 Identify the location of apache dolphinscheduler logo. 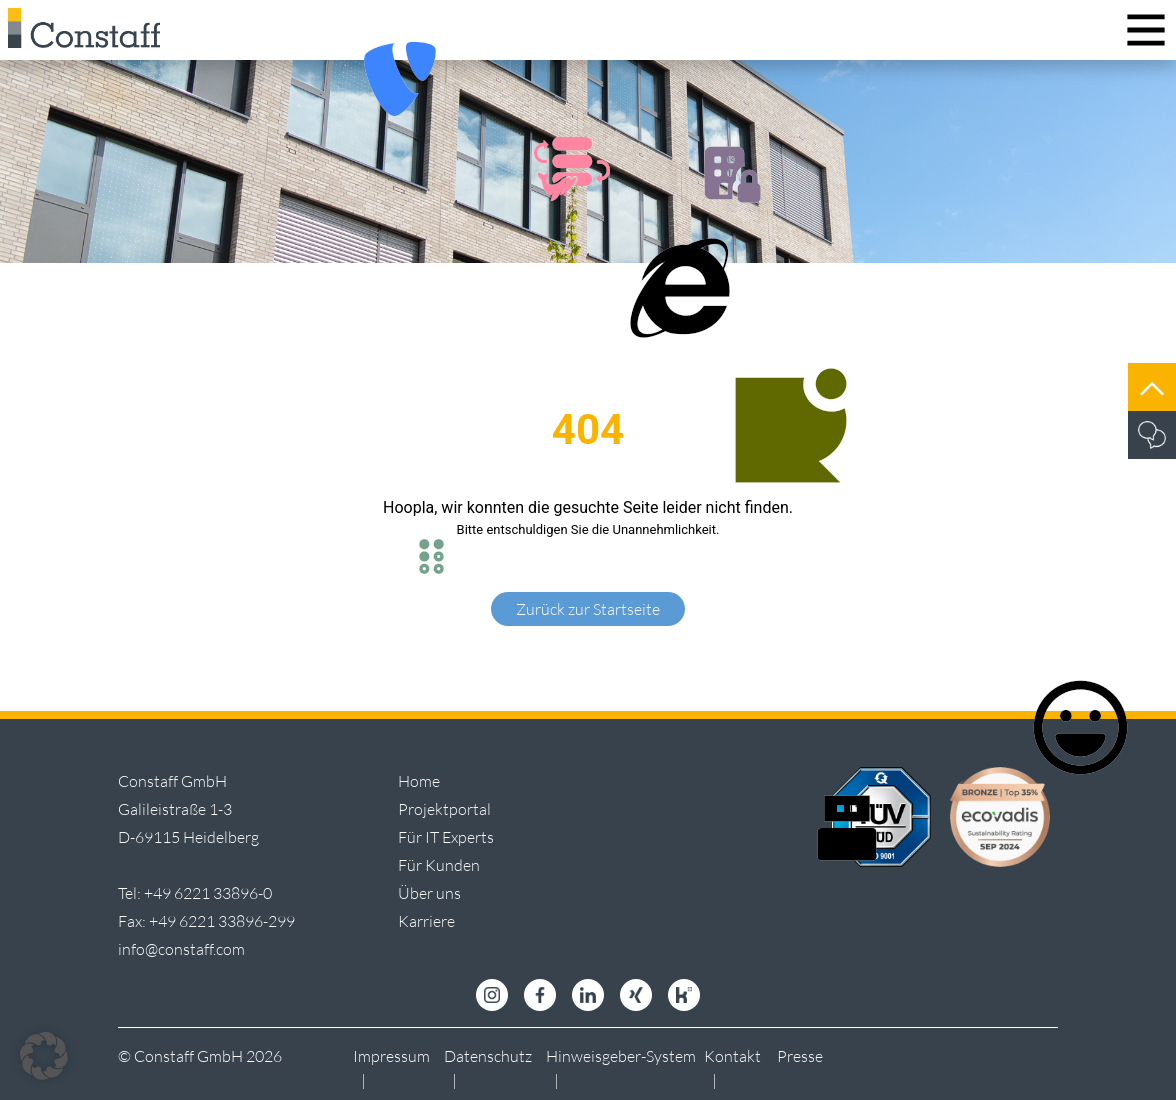
(572, 169).